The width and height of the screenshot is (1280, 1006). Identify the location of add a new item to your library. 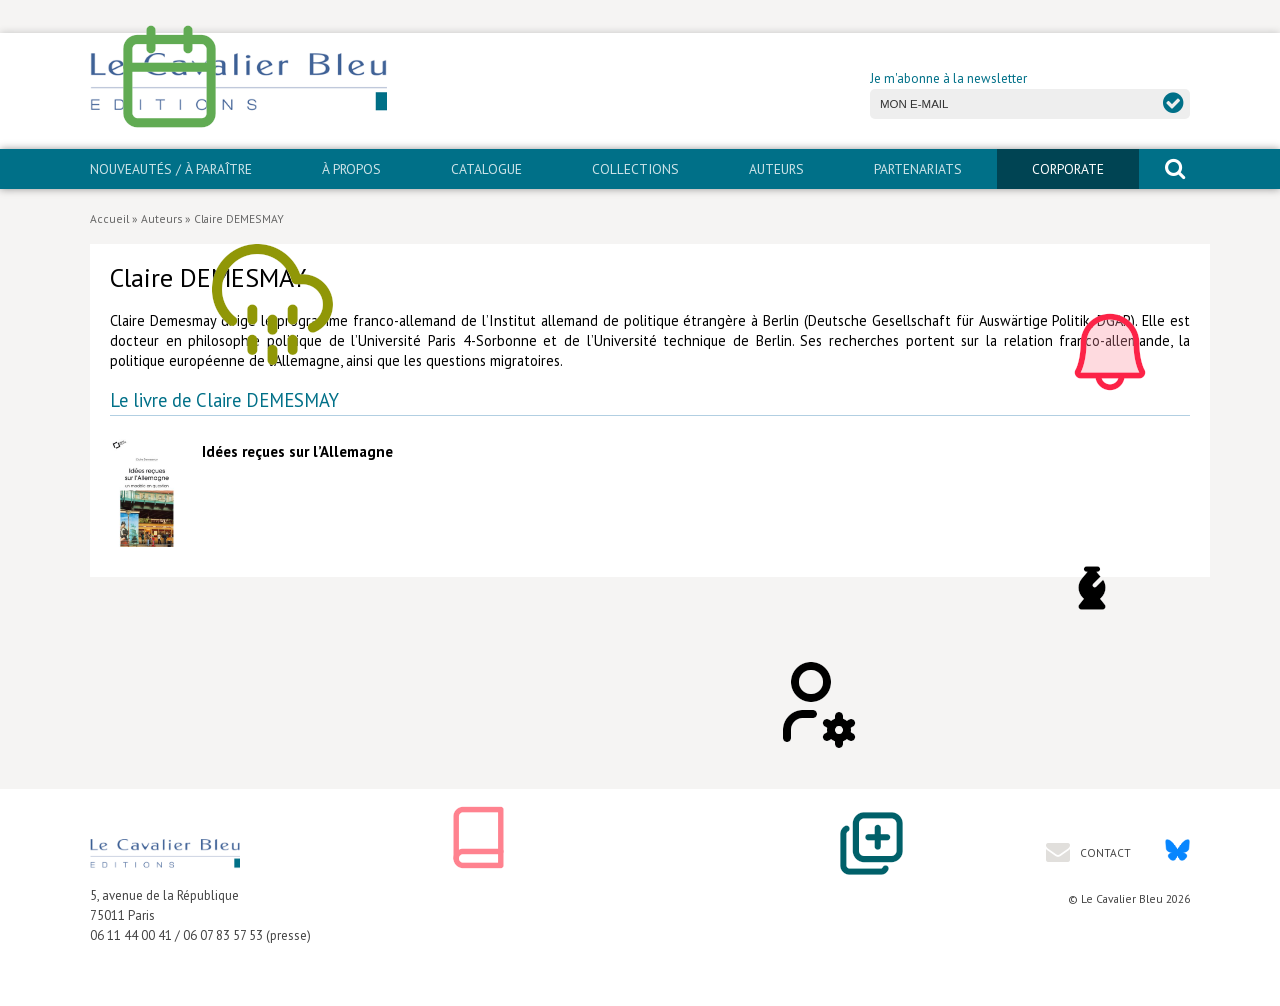
(871, 843).